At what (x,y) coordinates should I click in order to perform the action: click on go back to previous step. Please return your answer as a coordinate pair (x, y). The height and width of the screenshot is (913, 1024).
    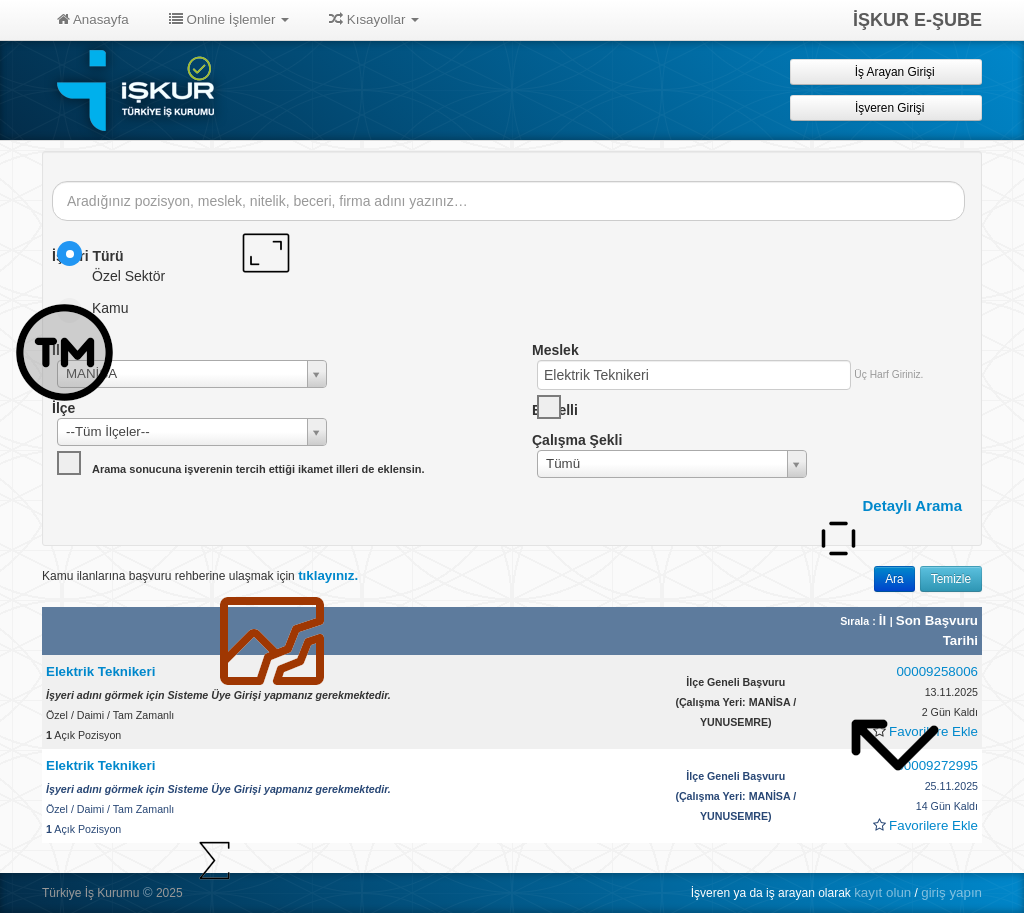
    Looking at the image, I should click on (895, 742).